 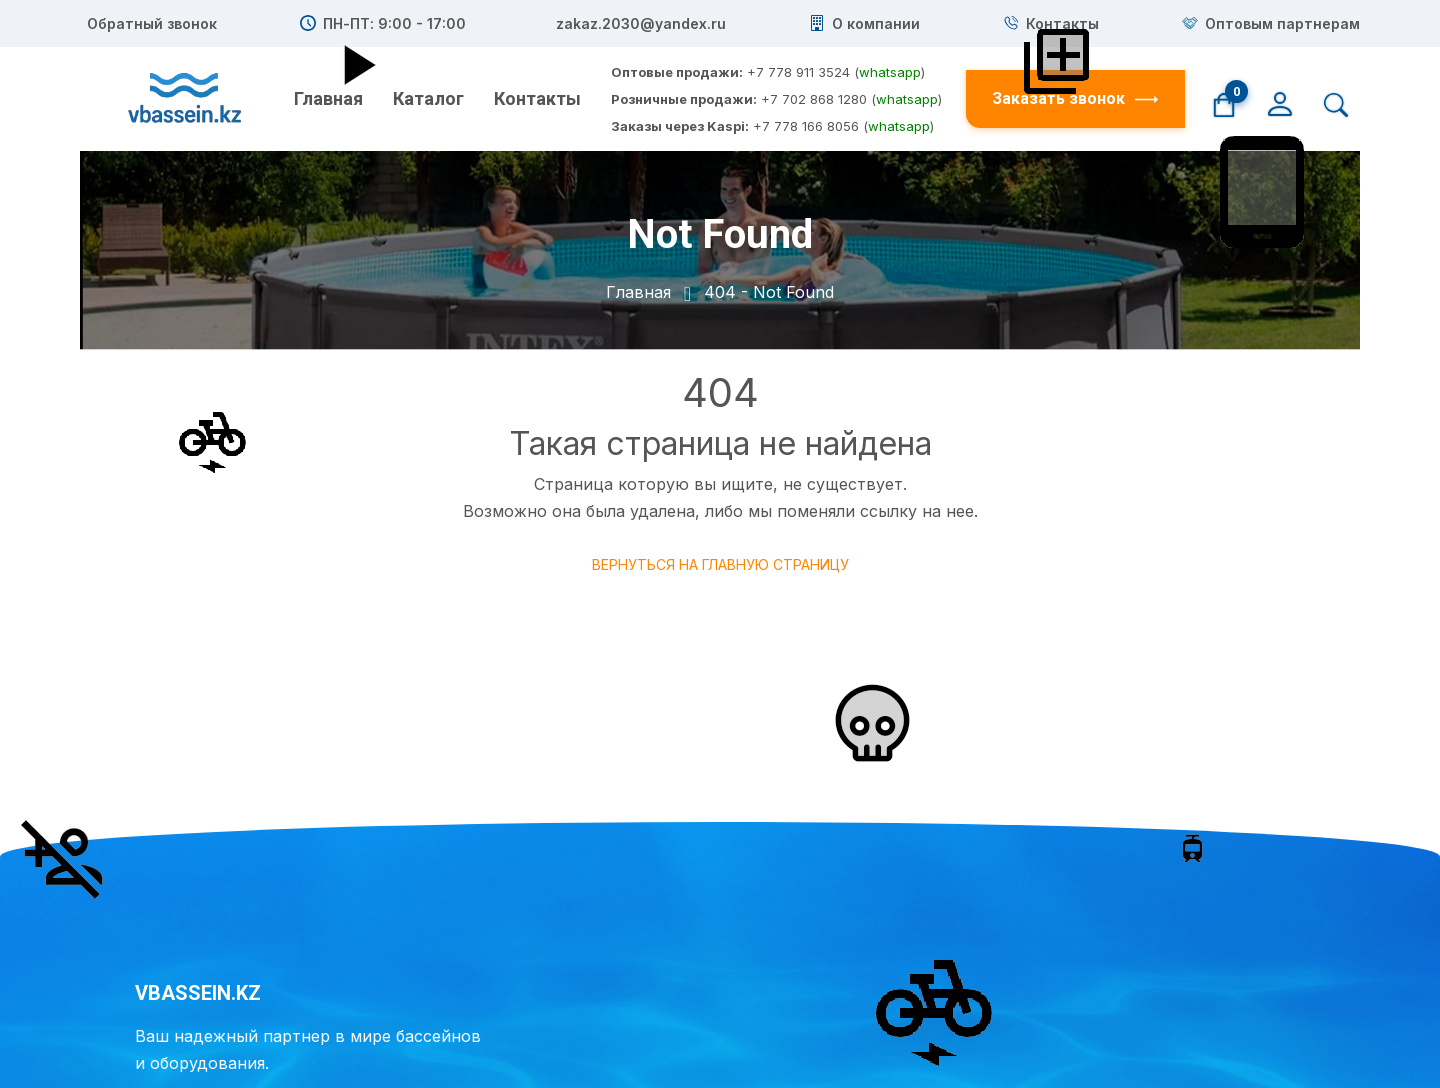 What do you see at coordinates (1192, 848) in the screenshot?
I see `view tram or light rail transit options` at bounding box center [1192, 848].